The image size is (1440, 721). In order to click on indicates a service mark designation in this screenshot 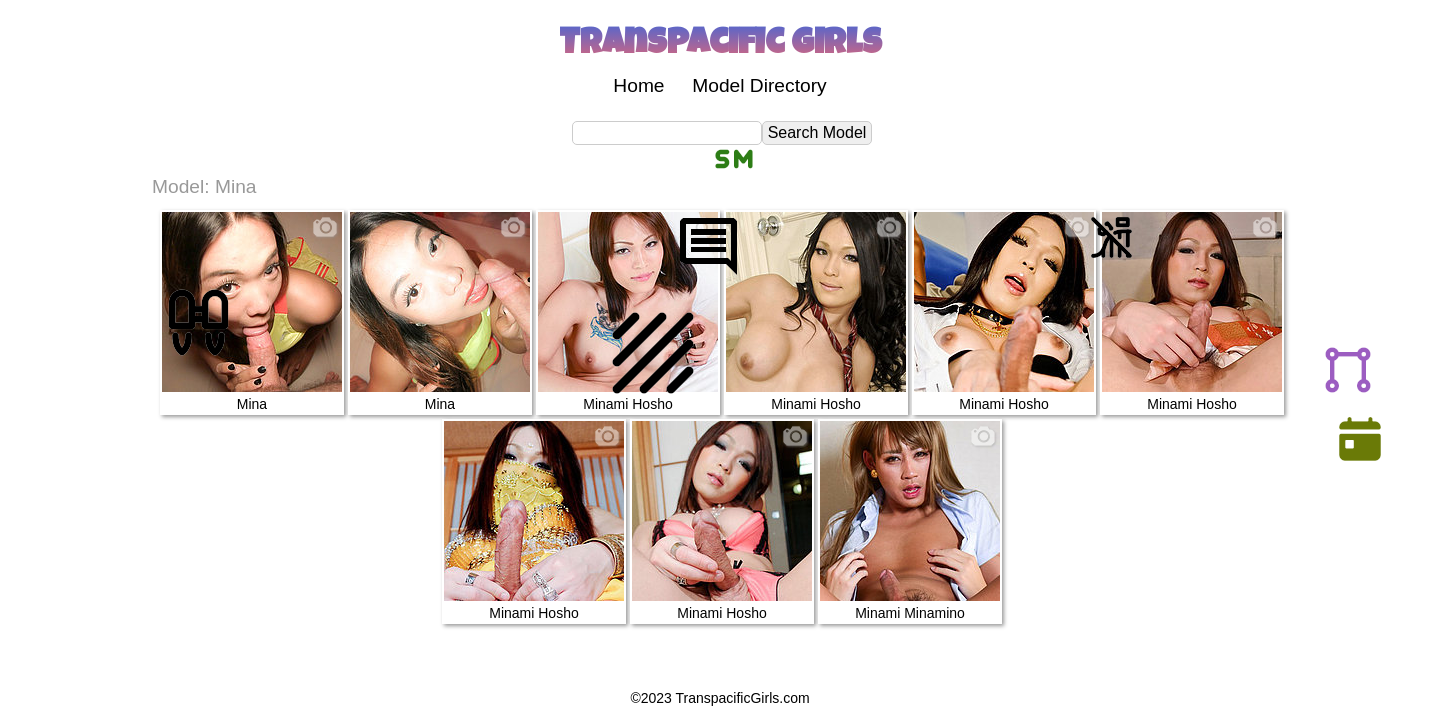, I will do `click(734, 159)`.